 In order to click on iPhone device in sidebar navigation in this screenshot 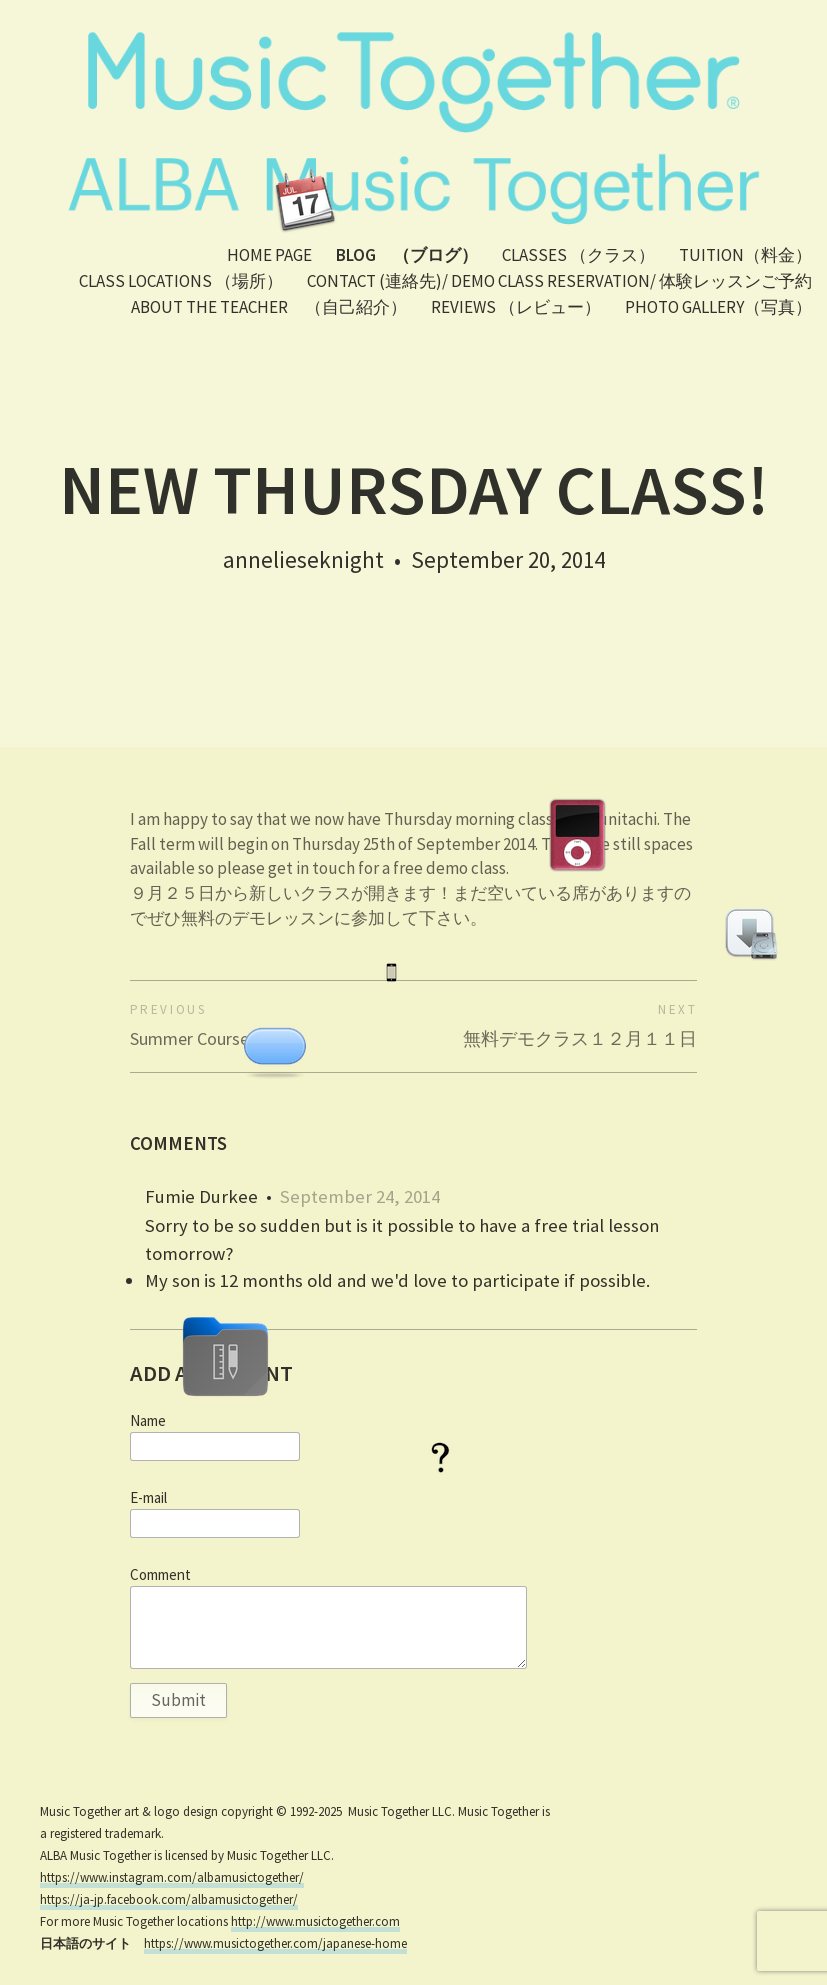, I will do `click(391, 972)`.